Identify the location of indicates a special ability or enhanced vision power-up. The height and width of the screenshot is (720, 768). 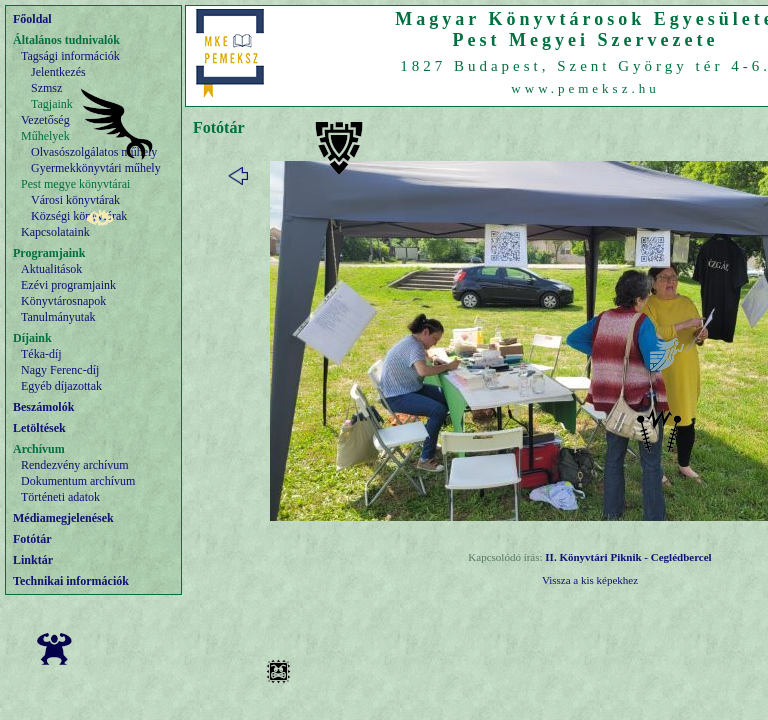
(100, 219).